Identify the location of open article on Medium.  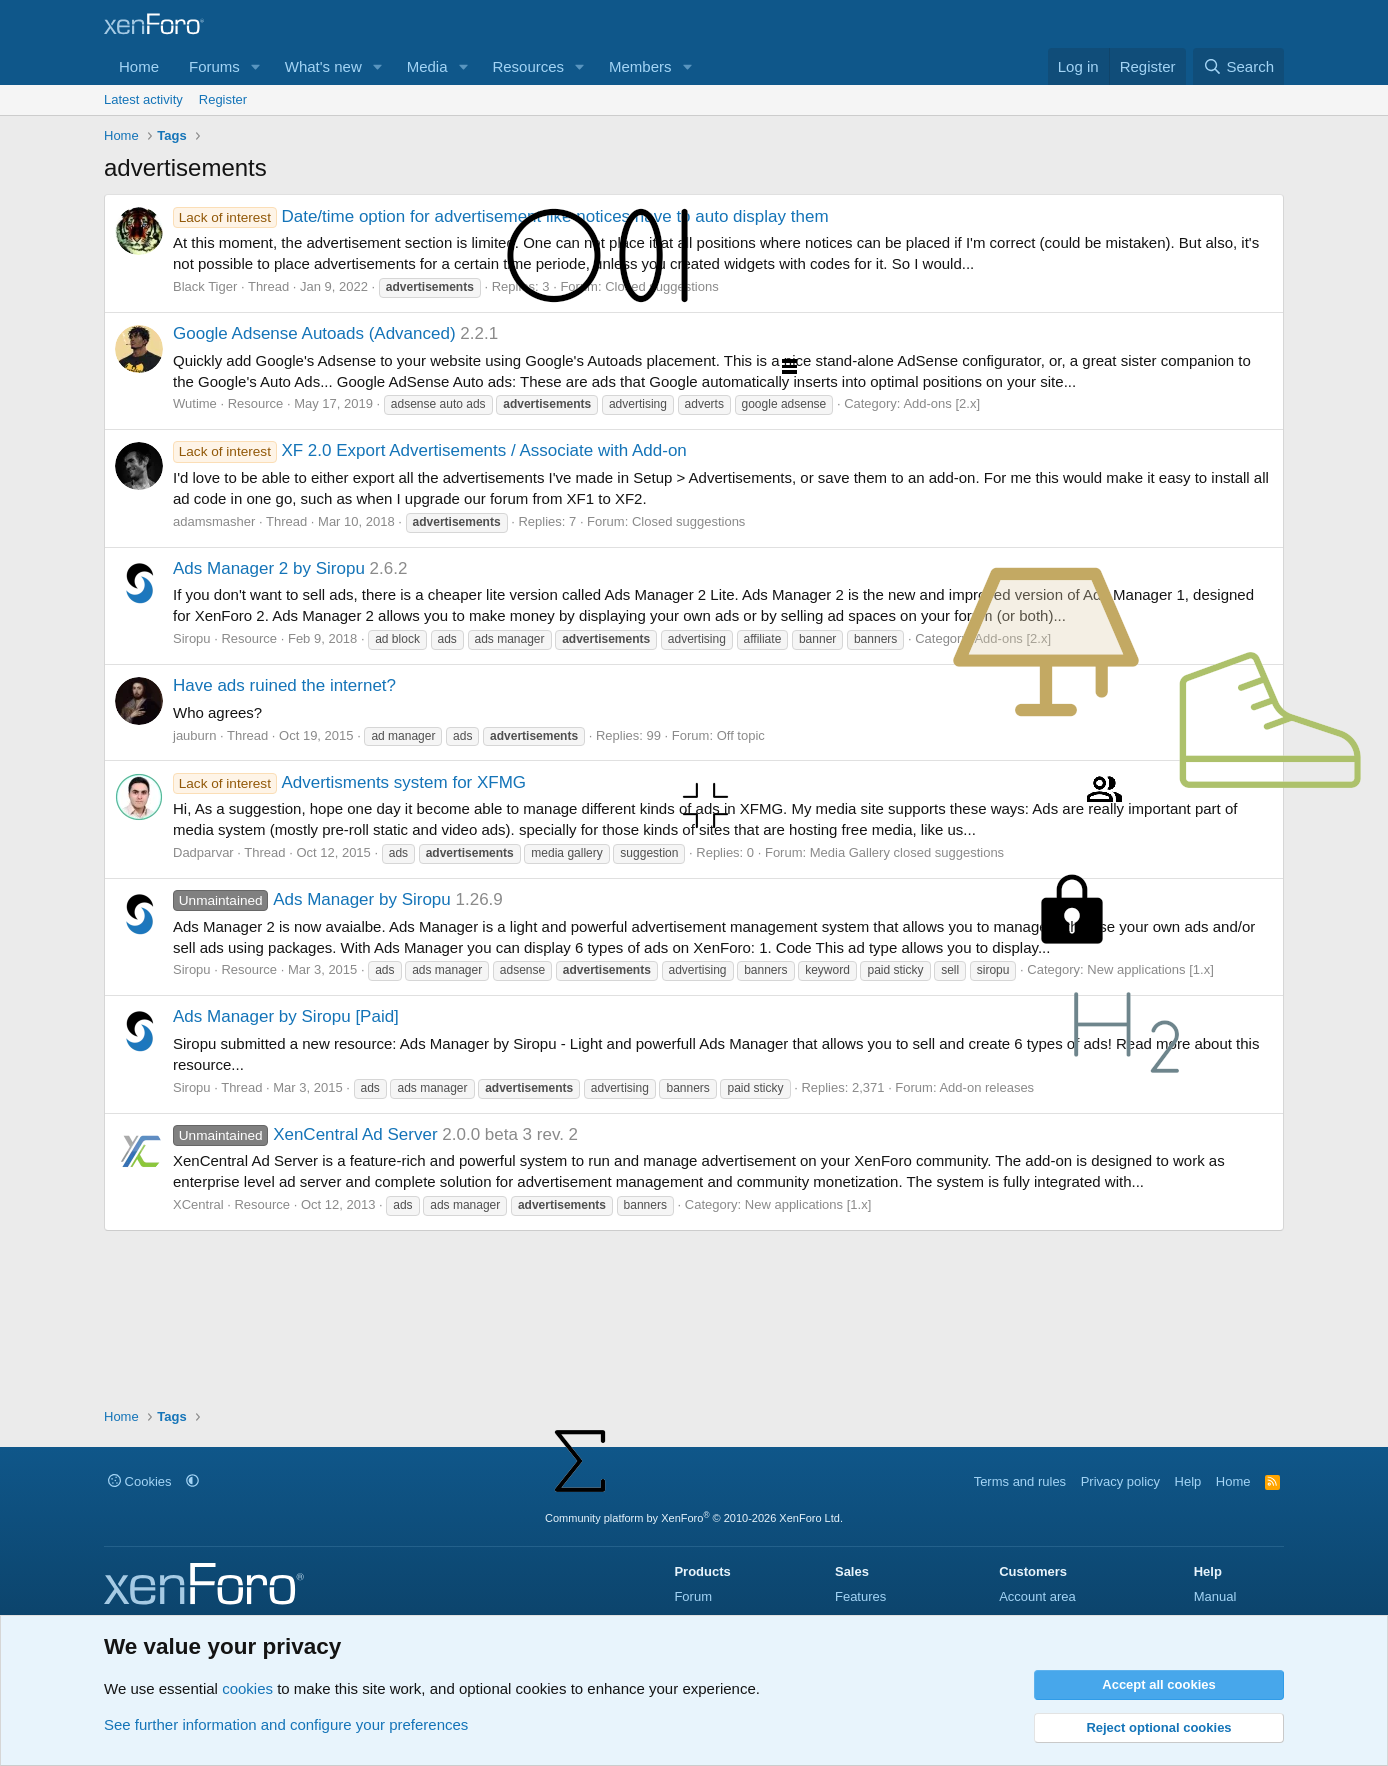
(597, 255).